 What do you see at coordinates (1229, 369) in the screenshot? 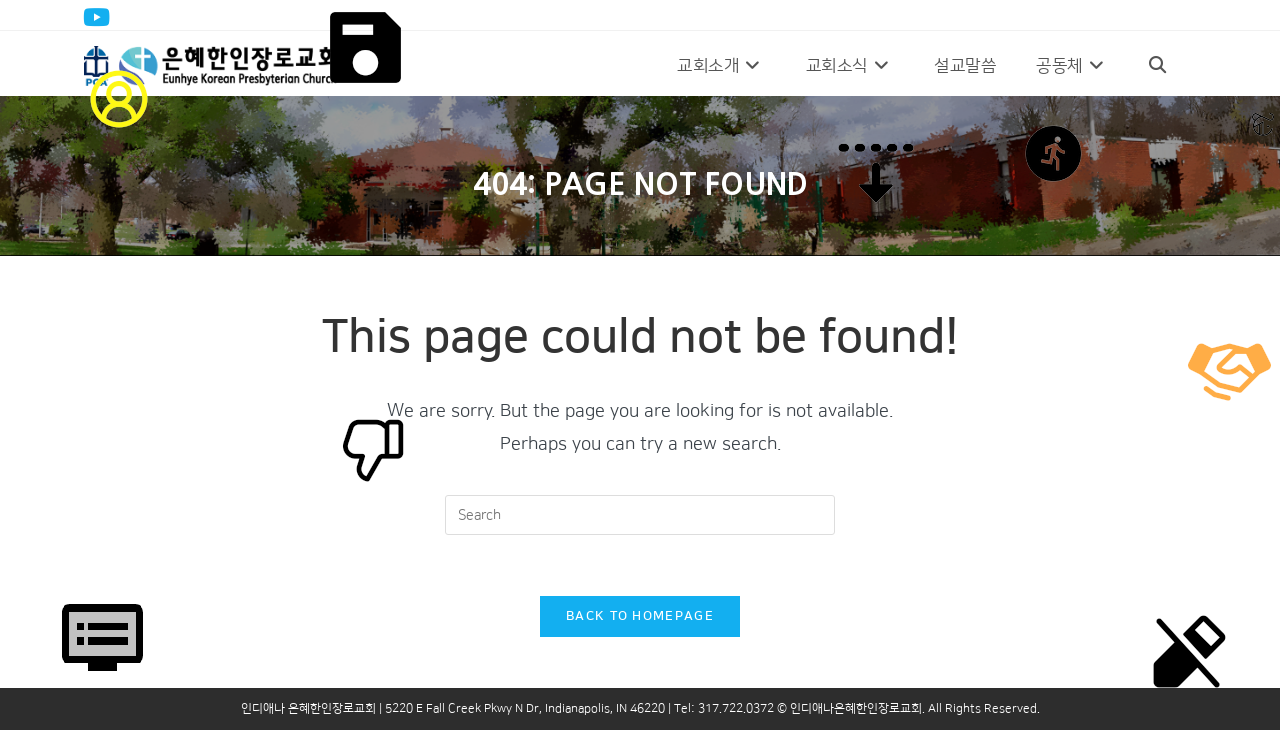
I see `indicates a partnership or collaboration` at bounding box center [1229, 369].